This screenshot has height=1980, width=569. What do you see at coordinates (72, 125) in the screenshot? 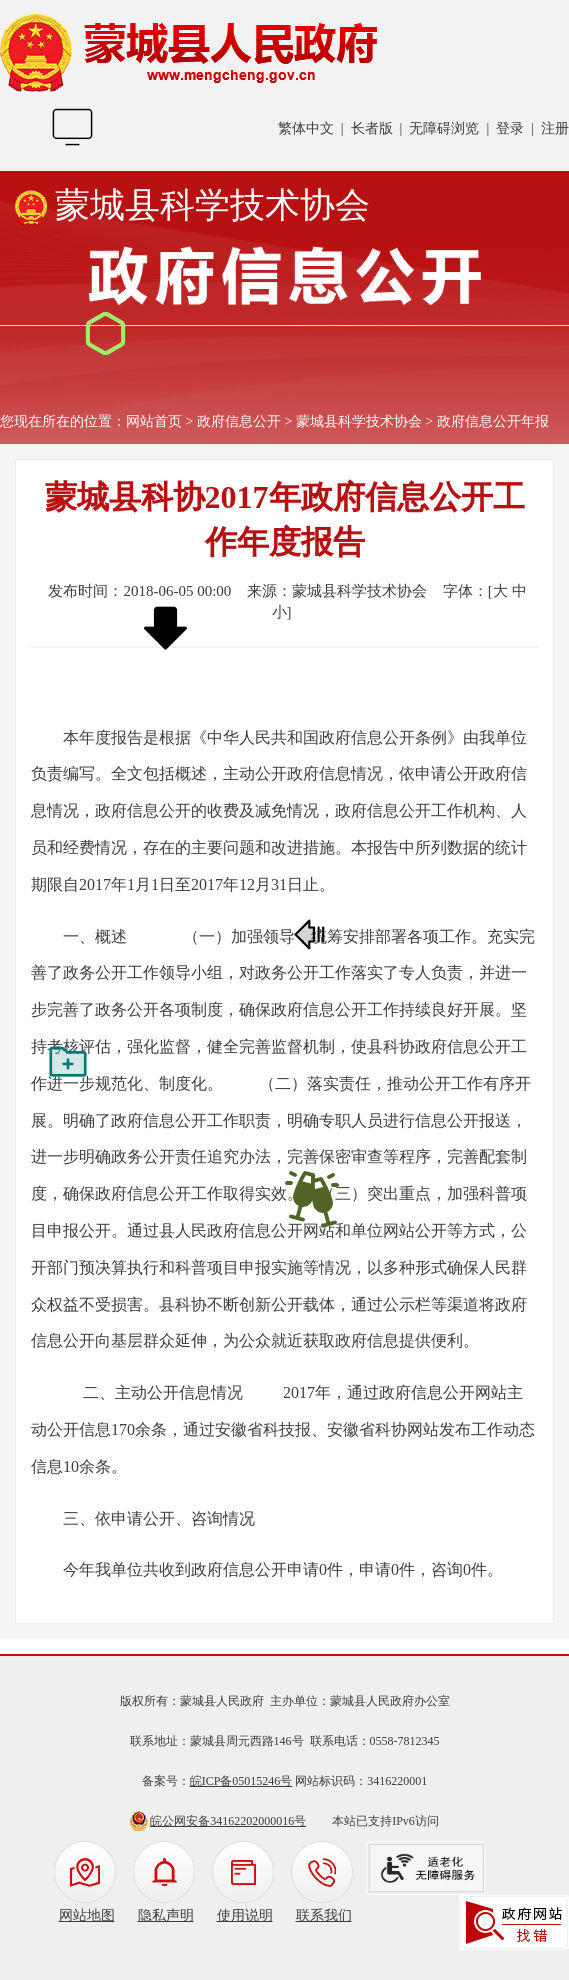
I see `view display settings` at bounding box center [72, 125].